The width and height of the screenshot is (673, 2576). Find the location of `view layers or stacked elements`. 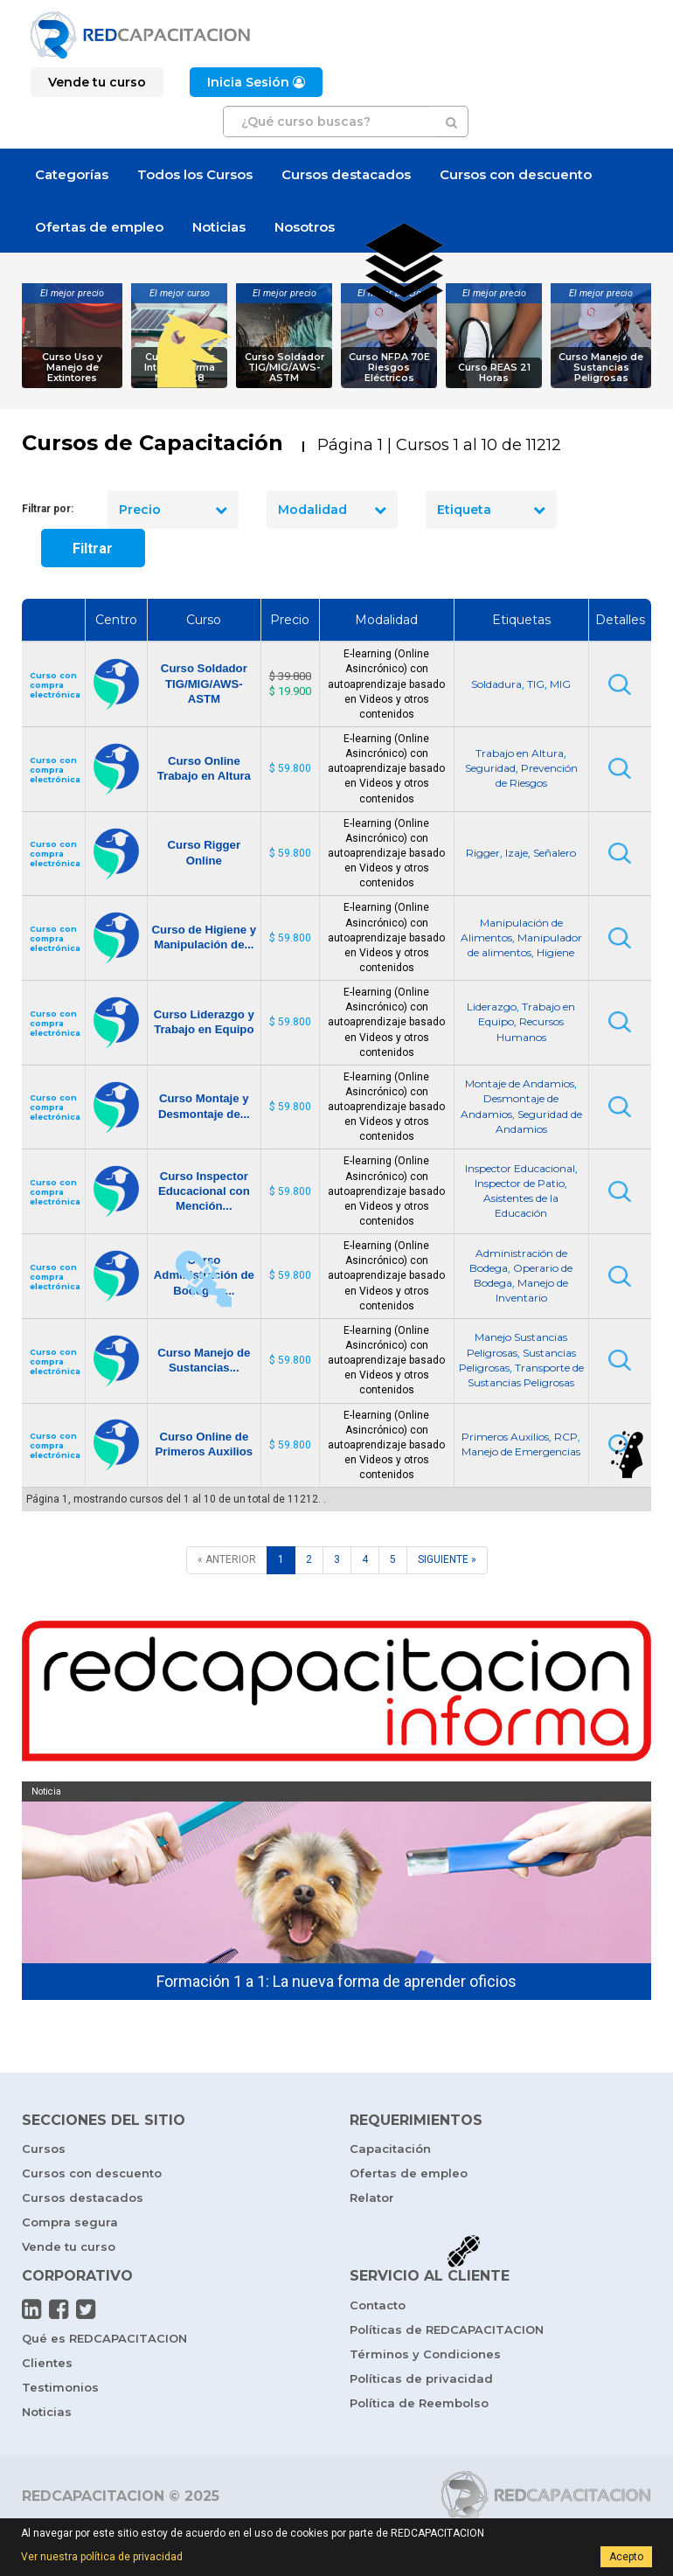

view layers or stacked elements is located at coordinates (404, 267).